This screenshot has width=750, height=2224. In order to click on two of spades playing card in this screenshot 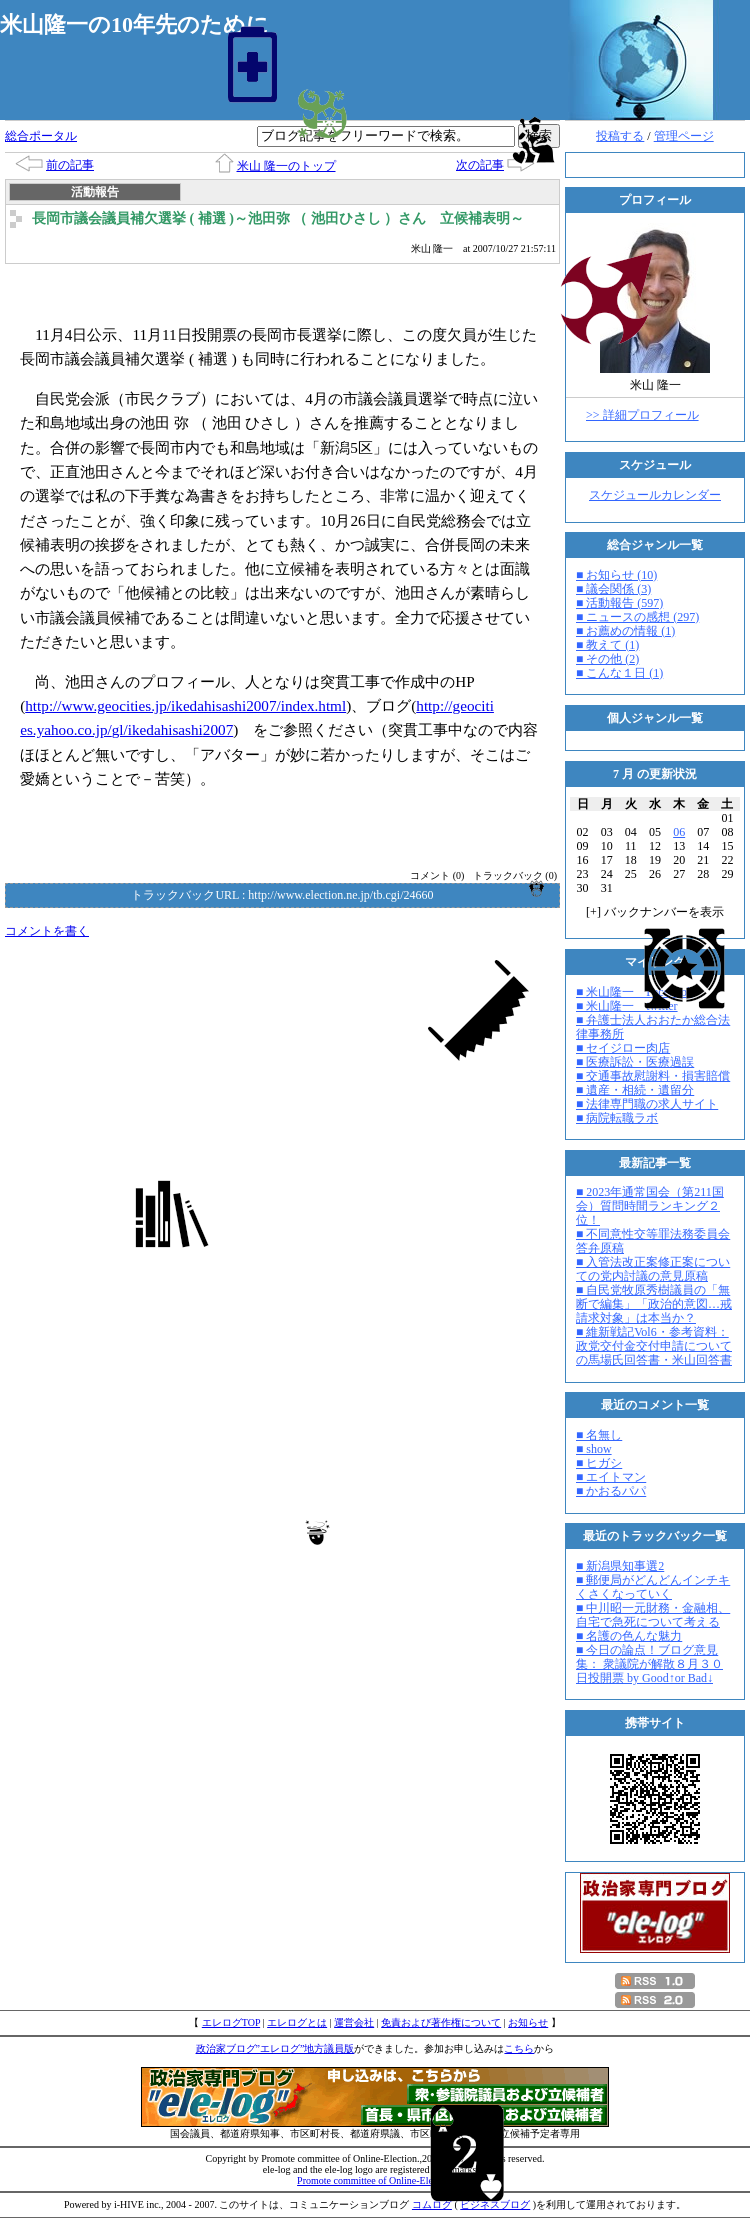, I will do `click(467, 2153)`.